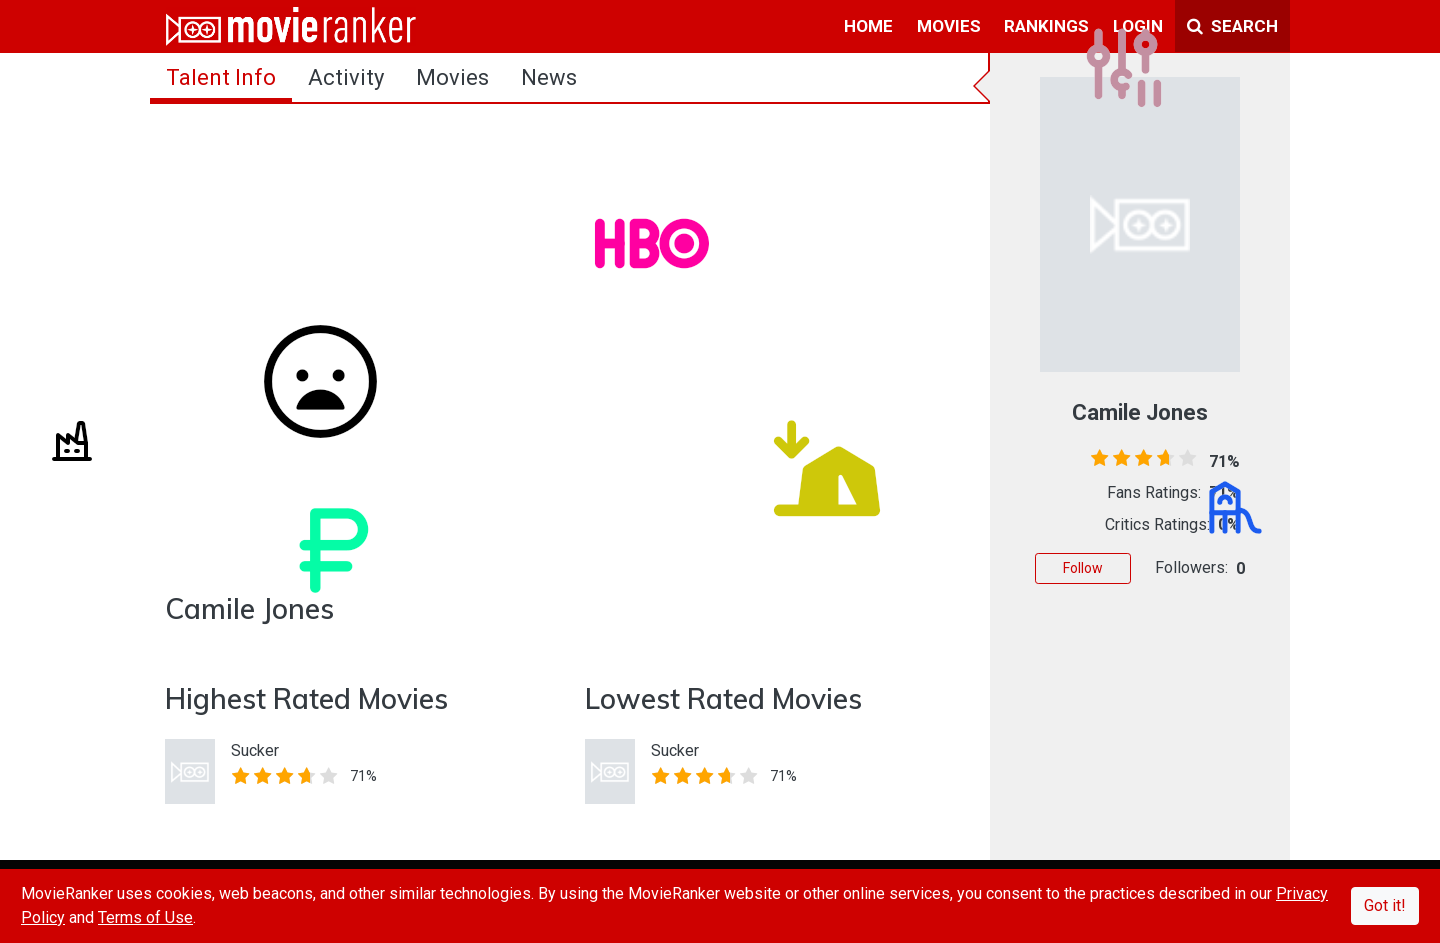 Image resolution: width=1440 pixels, height=943 pixels. What do you see at coordinates (1122, 64) in the screenshot?
I see `pause automatic adjustments or settings sync` at bounding box center [1122, 64].